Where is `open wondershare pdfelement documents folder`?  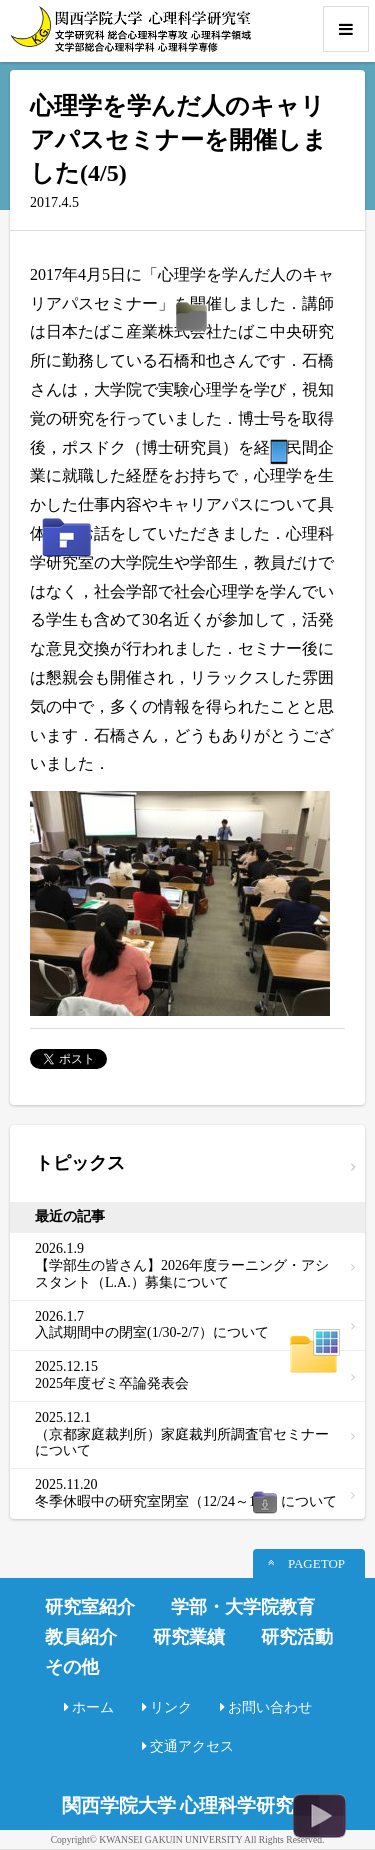 open wondershare pdfelement documents folder is located at coordinates (66, 538).